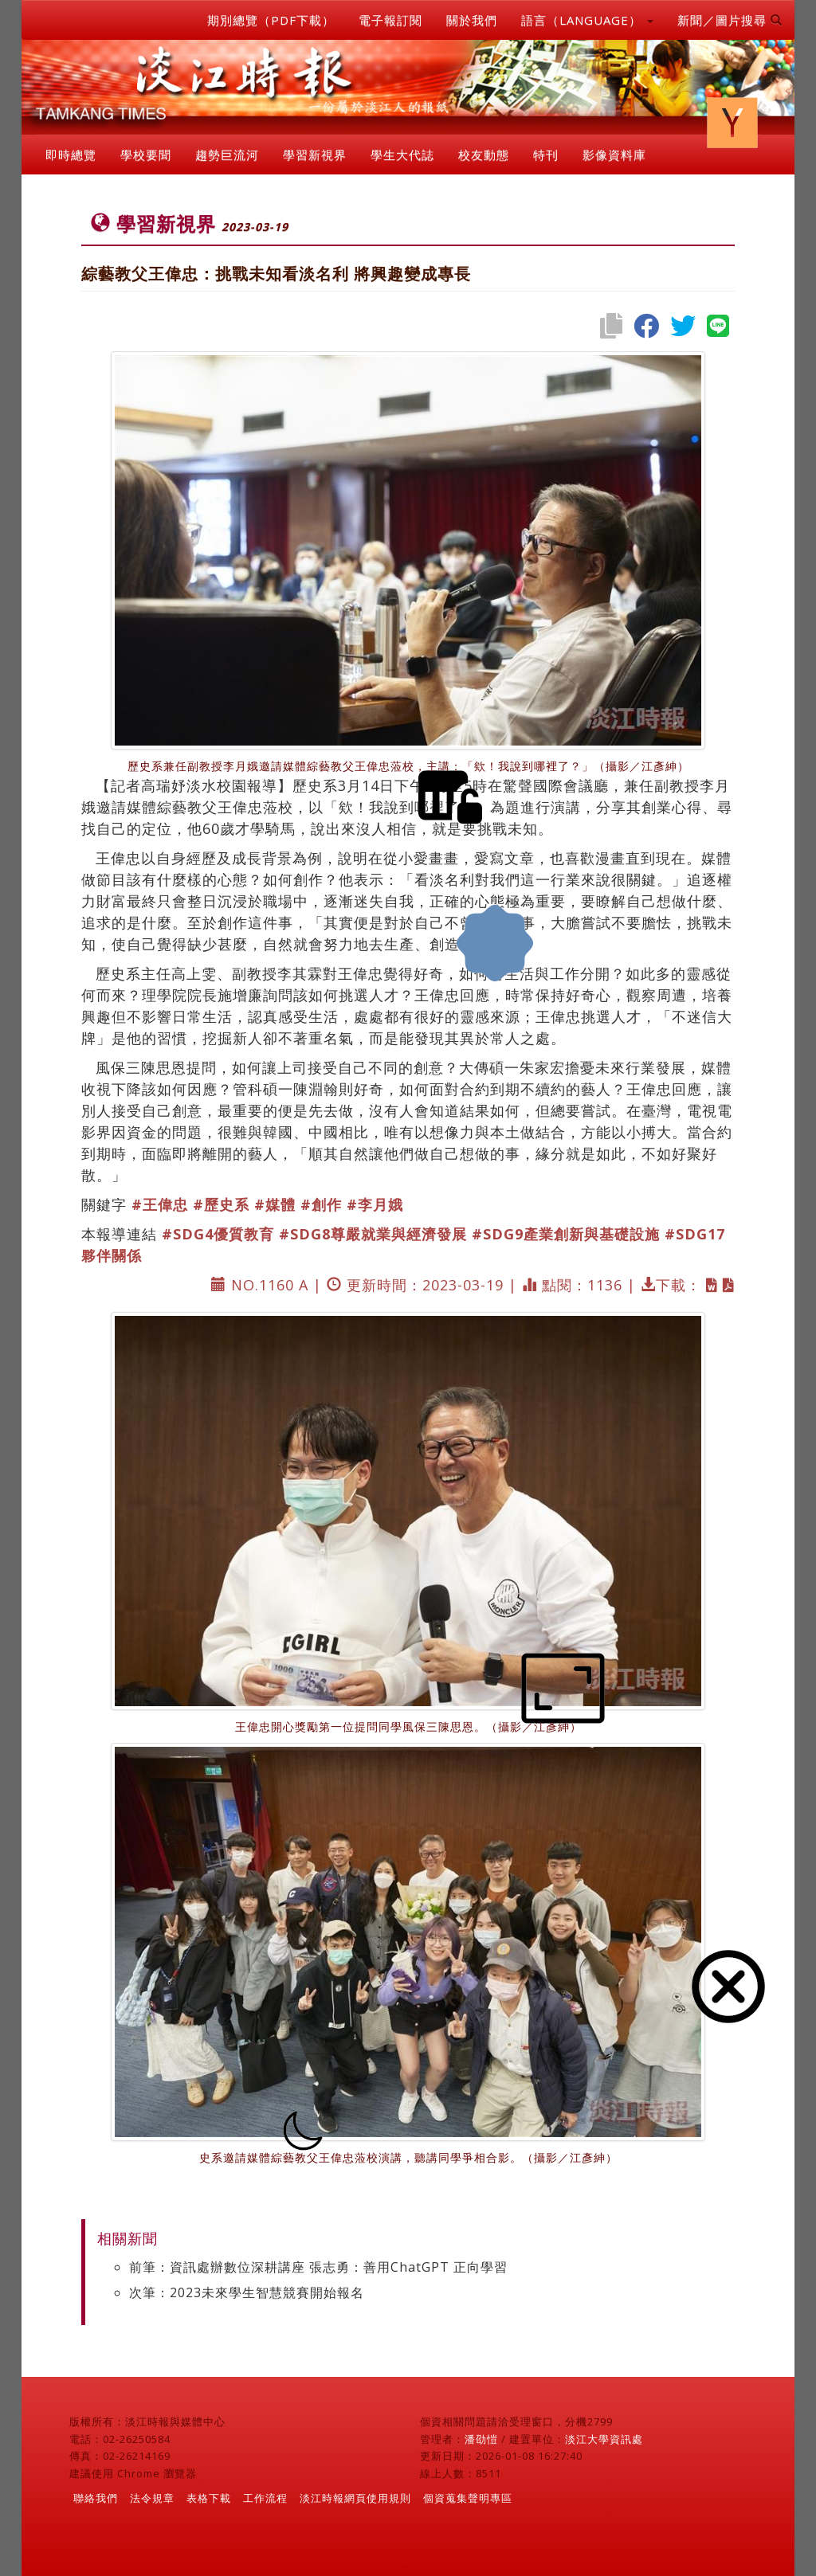  I want to click on open hacker news, so click(732, 123).